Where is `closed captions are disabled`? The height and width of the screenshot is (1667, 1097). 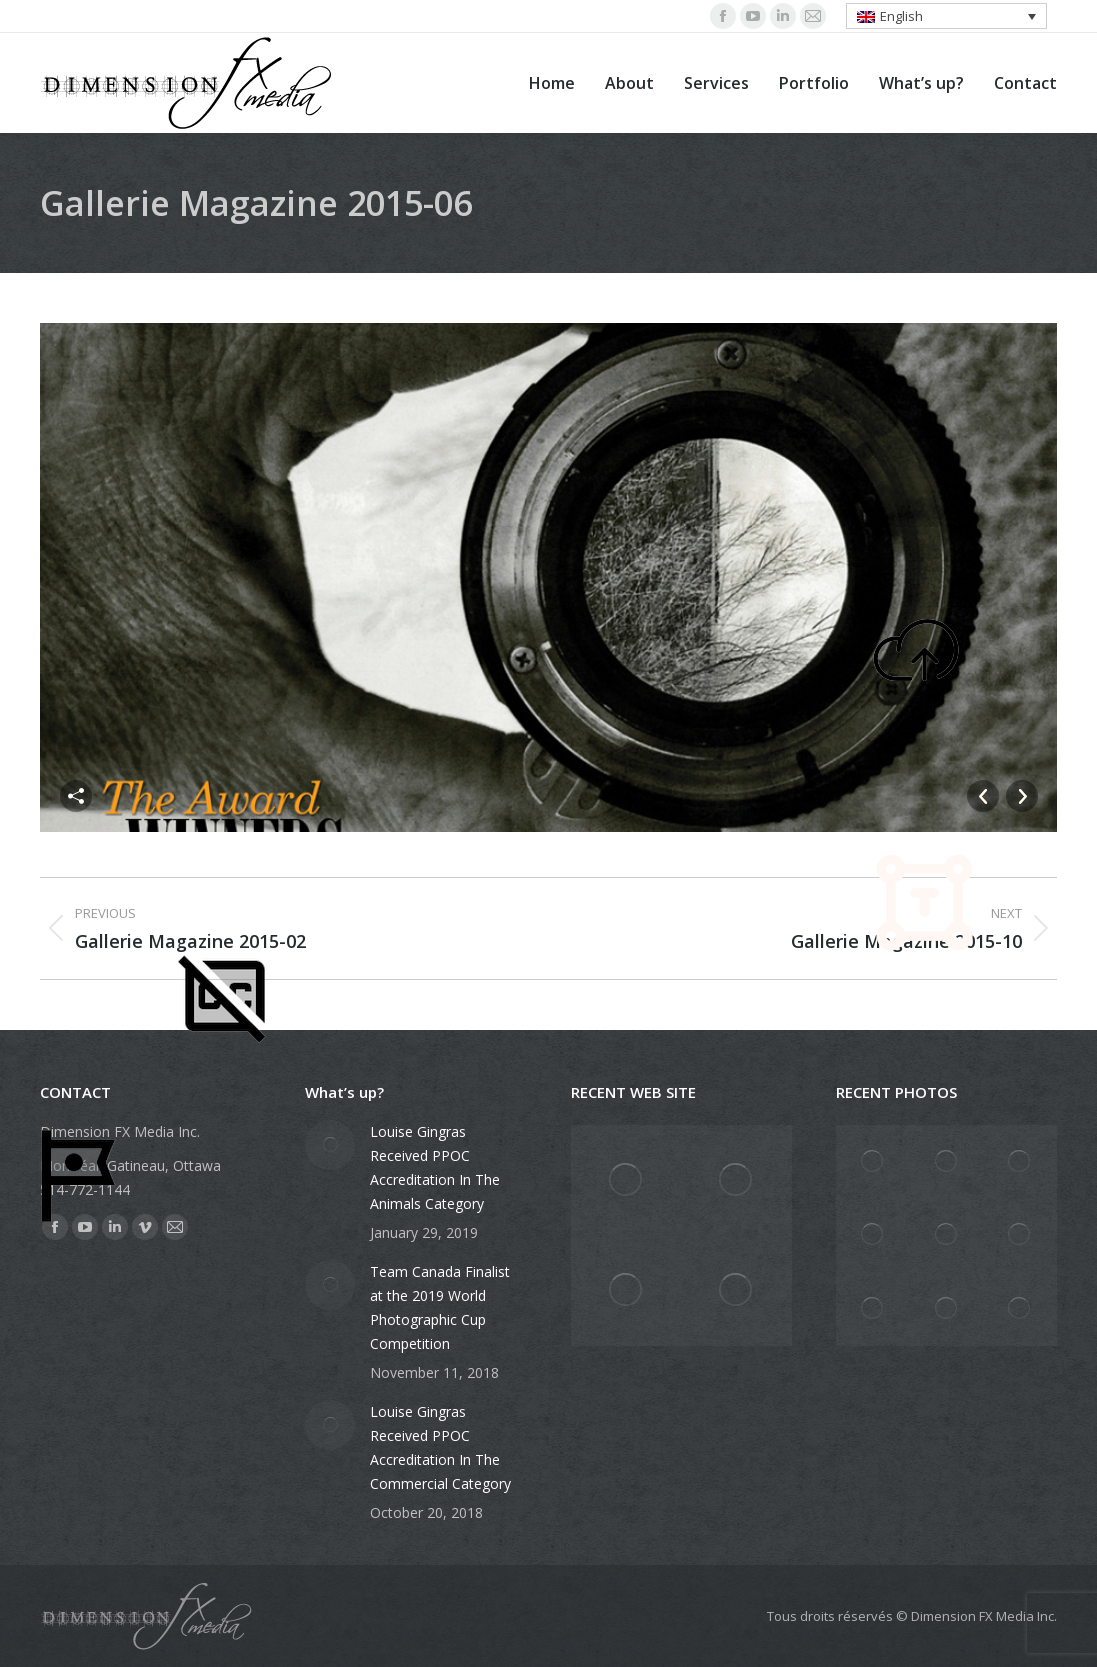
closed captions are disabled is located at coordinates (225, 996).